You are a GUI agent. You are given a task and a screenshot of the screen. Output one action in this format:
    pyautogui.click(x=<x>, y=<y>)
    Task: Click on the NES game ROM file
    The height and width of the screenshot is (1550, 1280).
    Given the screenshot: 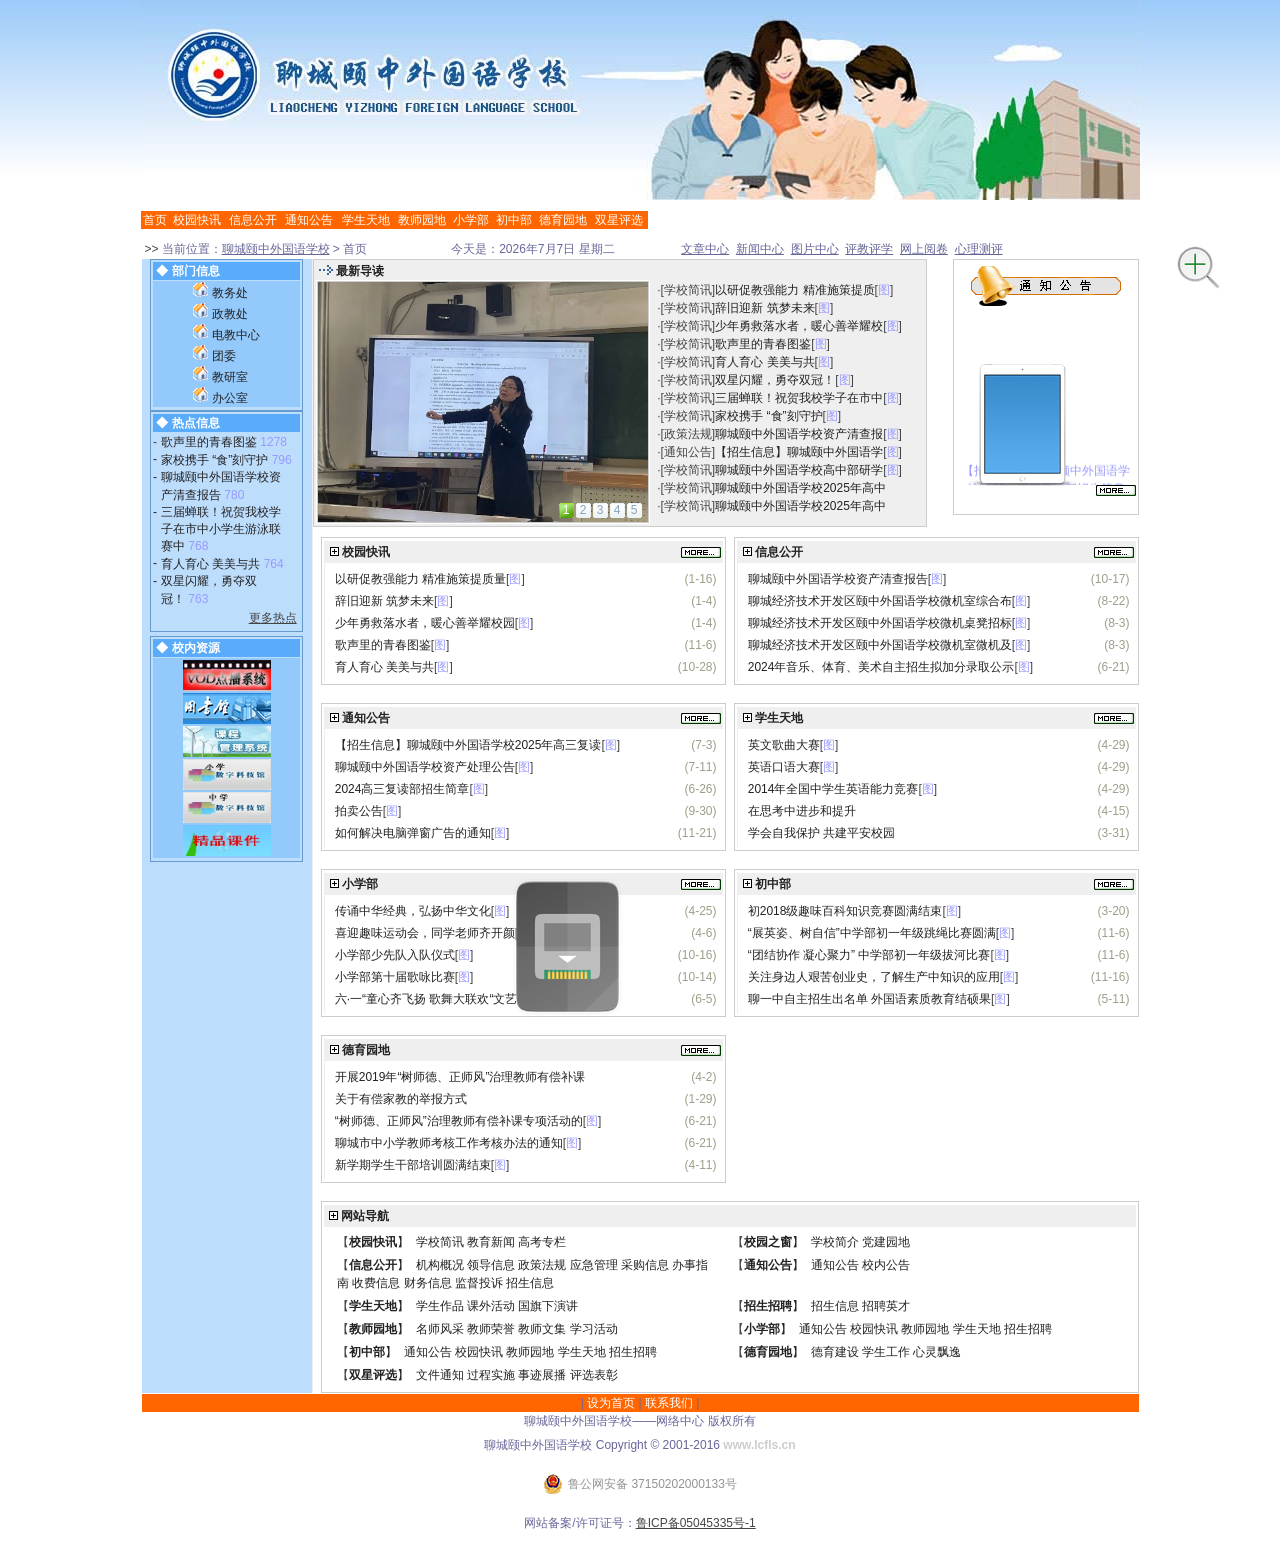 What is the action you would take?
    pyautogui.click(x=567, y=946)
    